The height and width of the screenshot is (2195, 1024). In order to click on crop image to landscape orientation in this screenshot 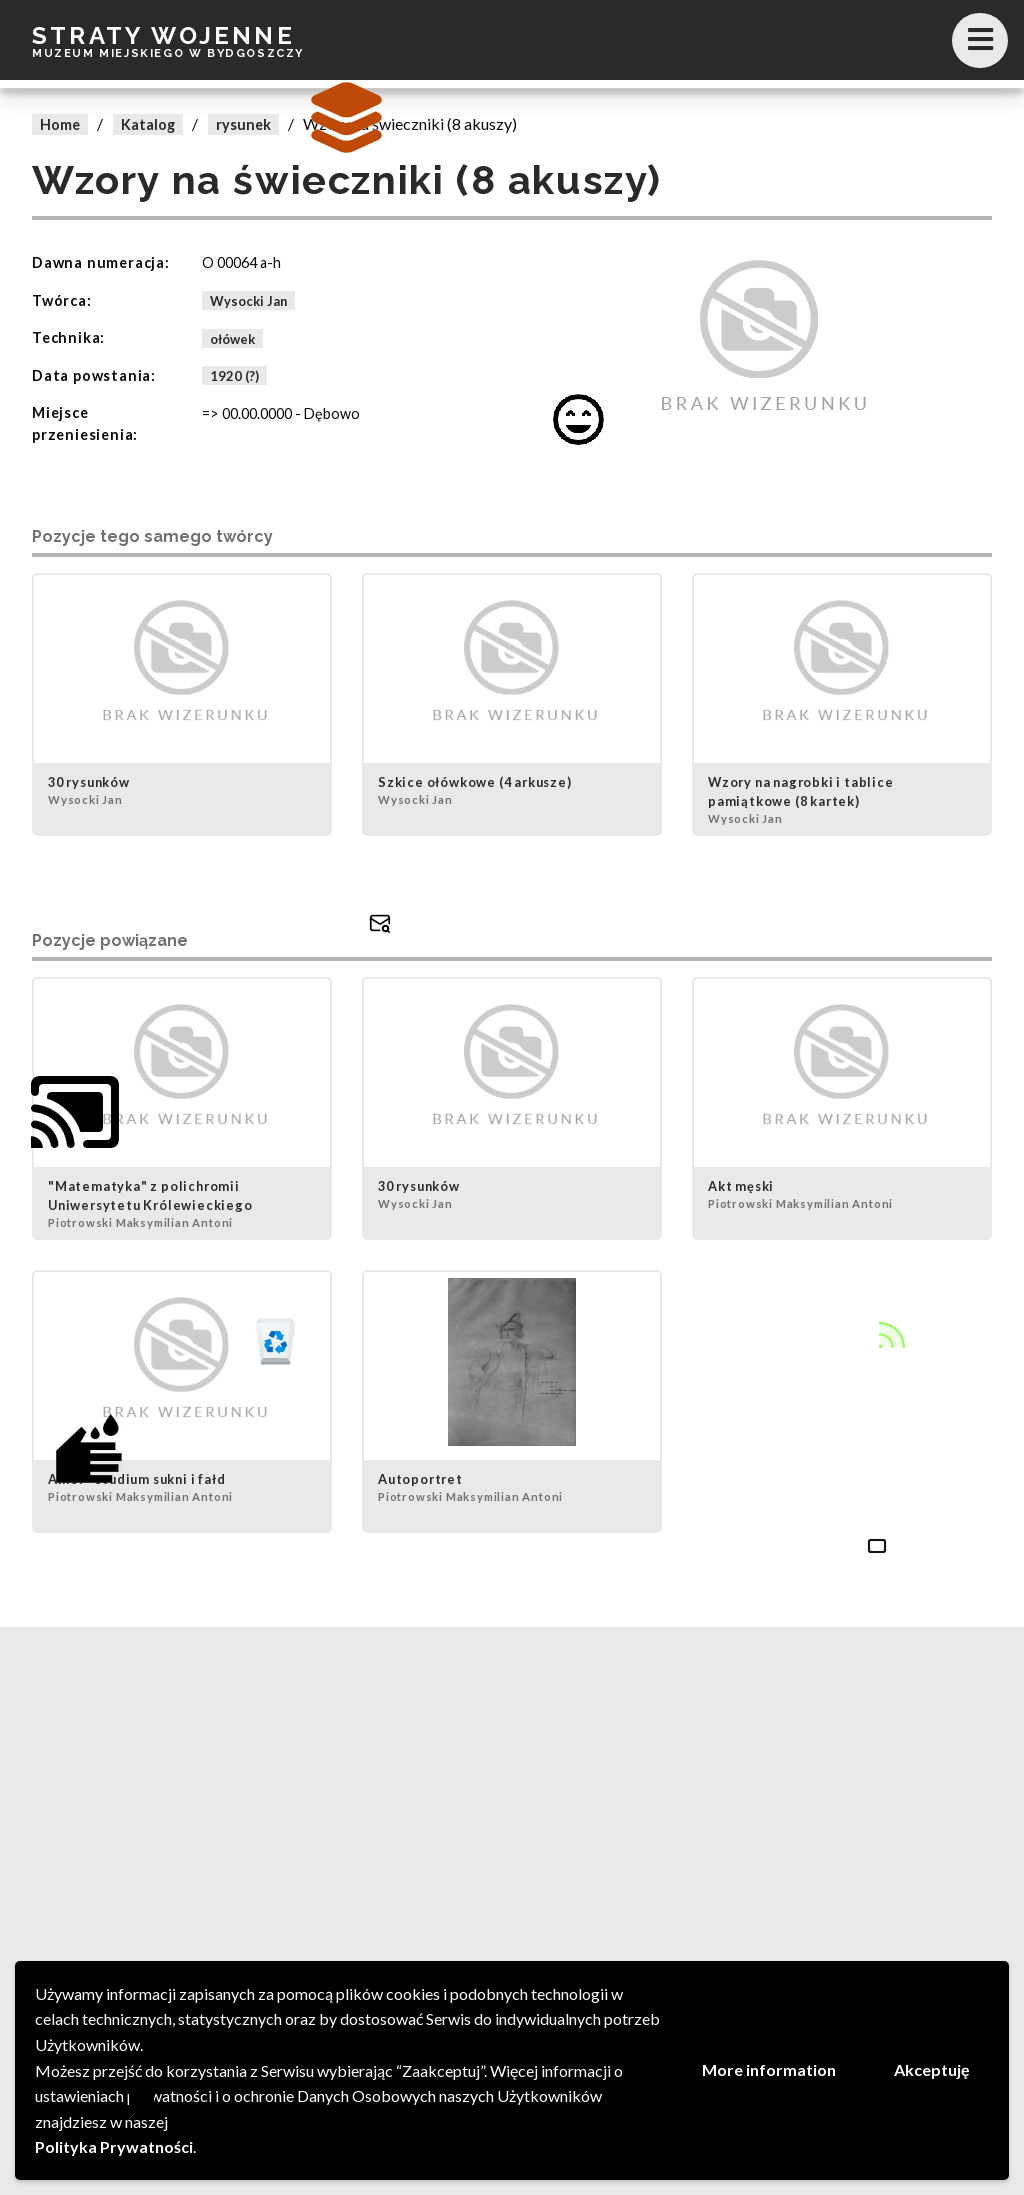, I will do `click(877, 1546)`.